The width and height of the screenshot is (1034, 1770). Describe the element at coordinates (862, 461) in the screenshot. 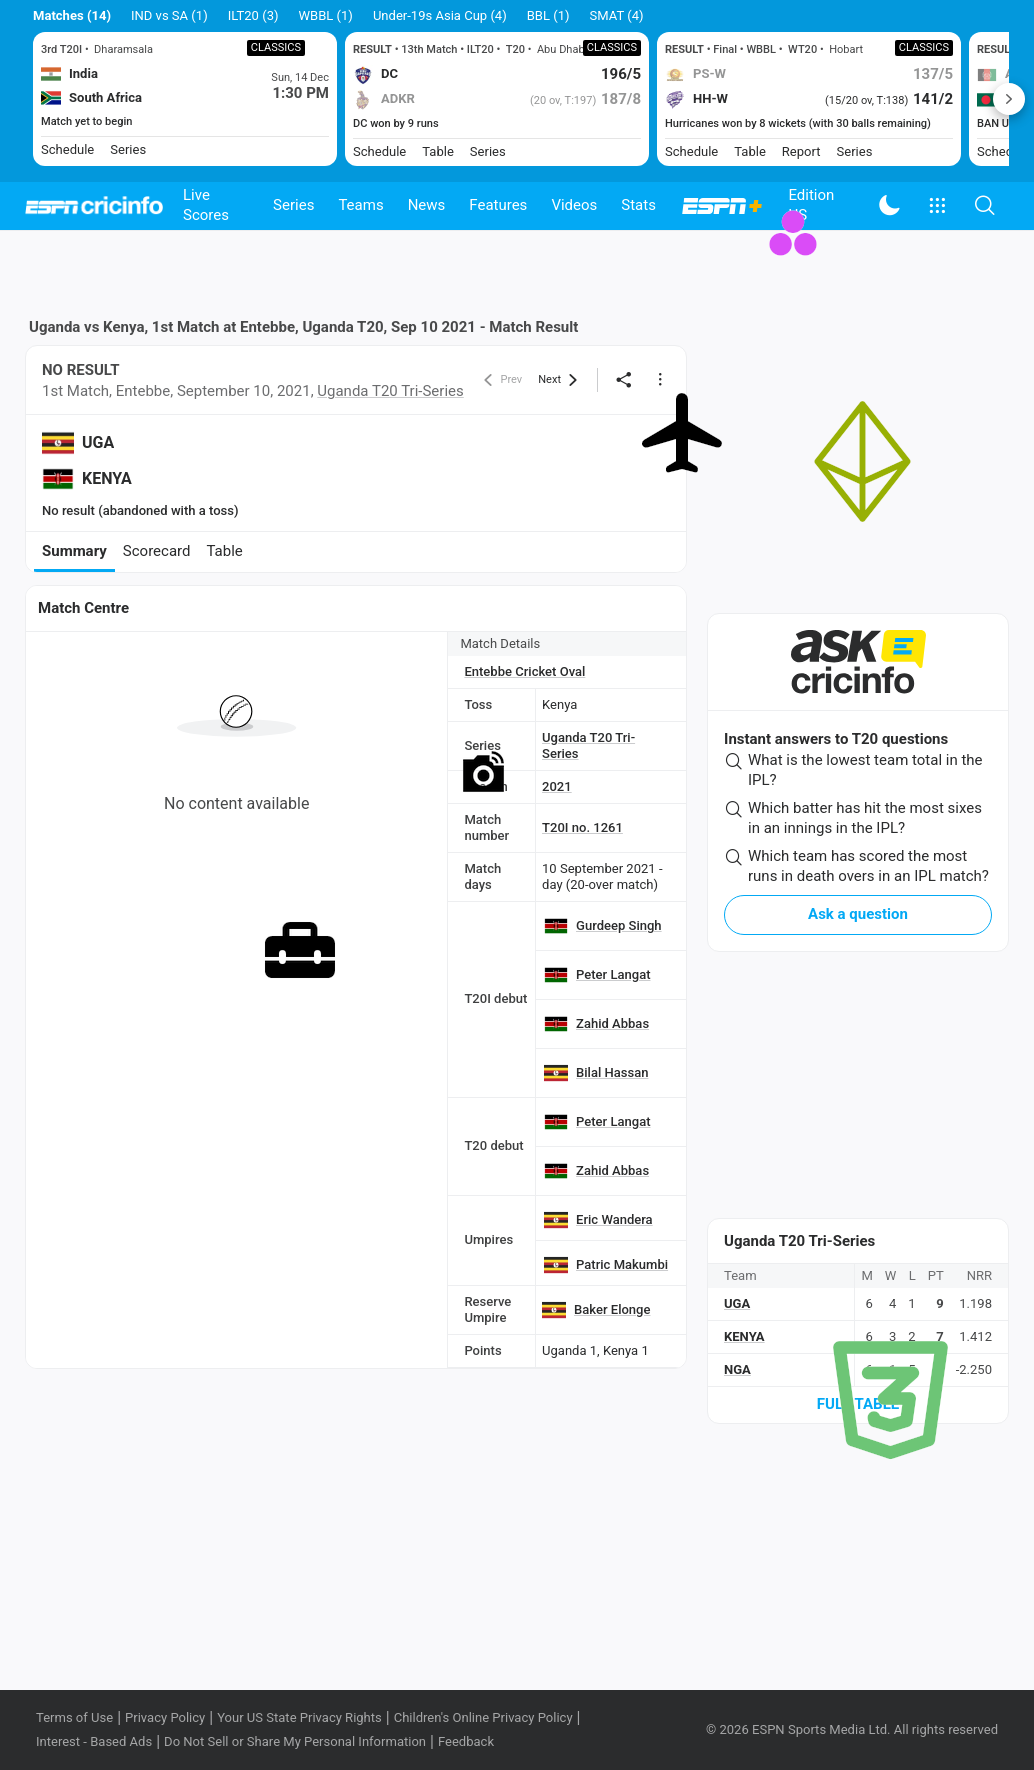

I see `view ethereum wallet or balance` at that location.